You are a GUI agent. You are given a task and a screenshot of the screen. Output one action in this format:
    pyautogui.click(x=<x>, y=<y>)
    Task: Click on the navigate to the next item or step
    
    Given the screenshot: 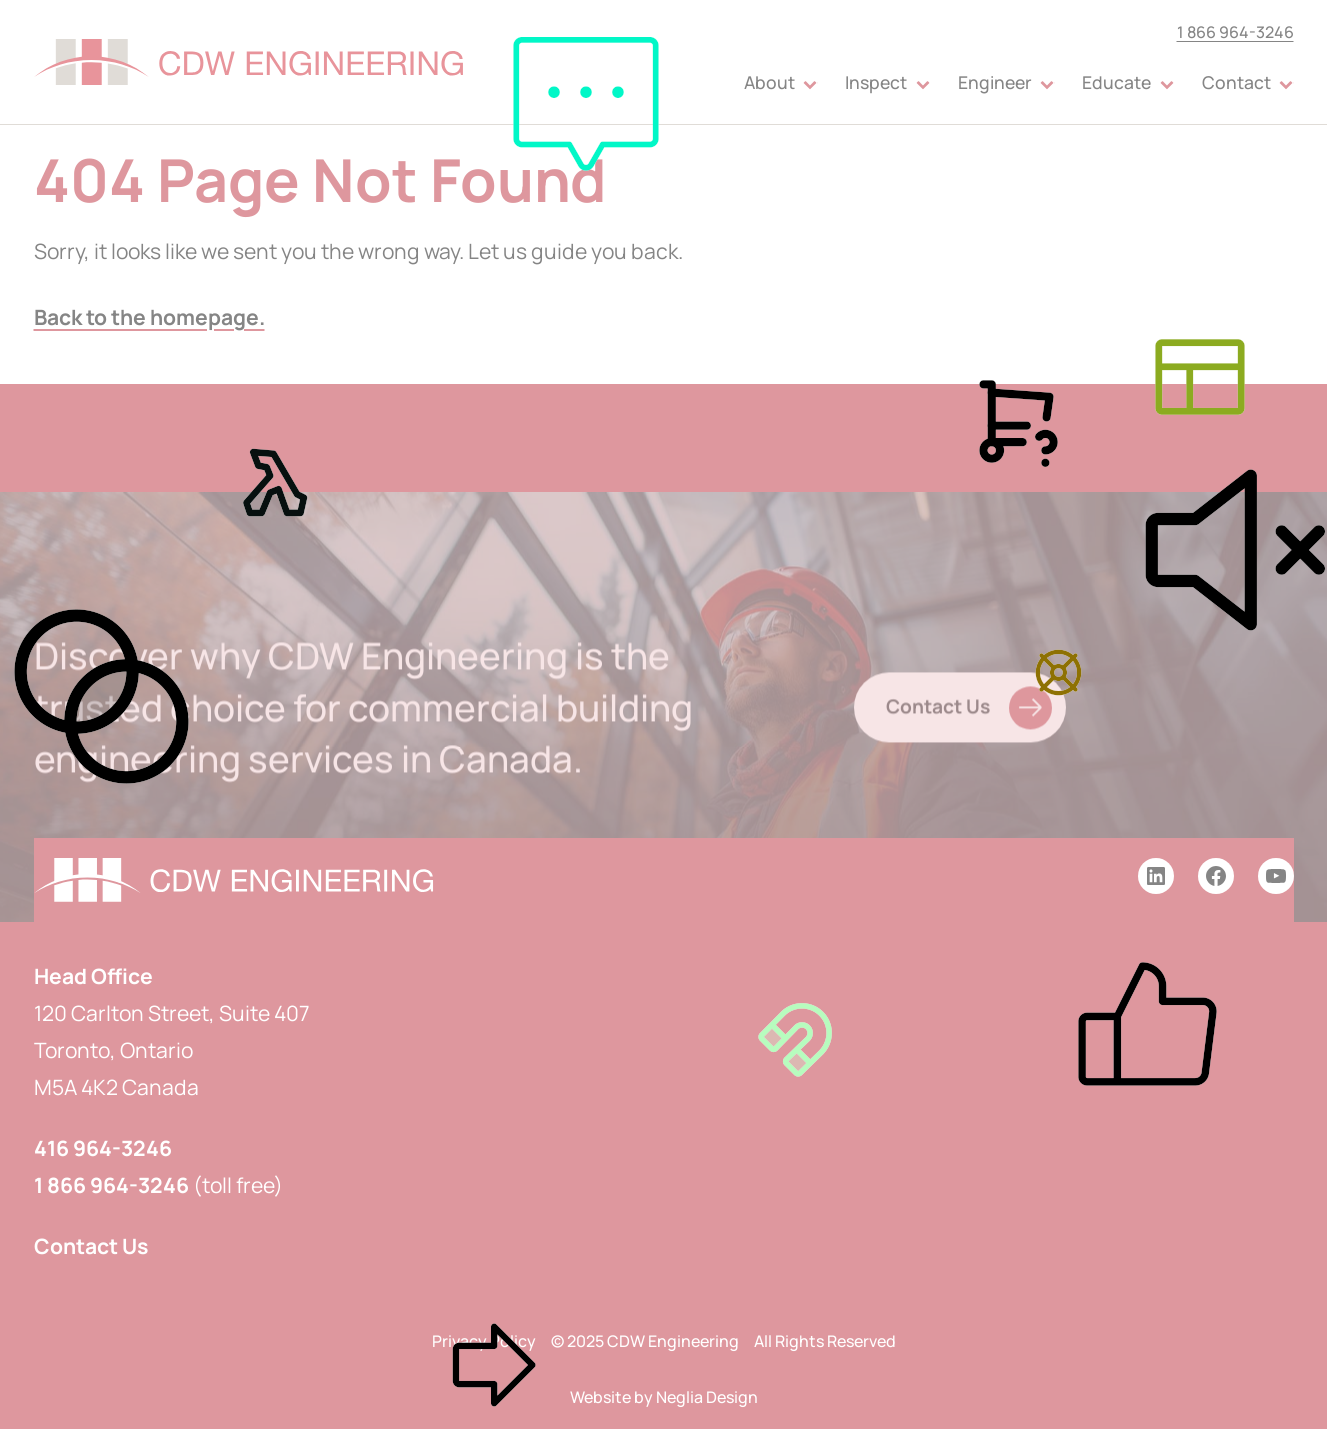 What is the action you would take?
    pyautogui.click(x=491, y=1365)
    